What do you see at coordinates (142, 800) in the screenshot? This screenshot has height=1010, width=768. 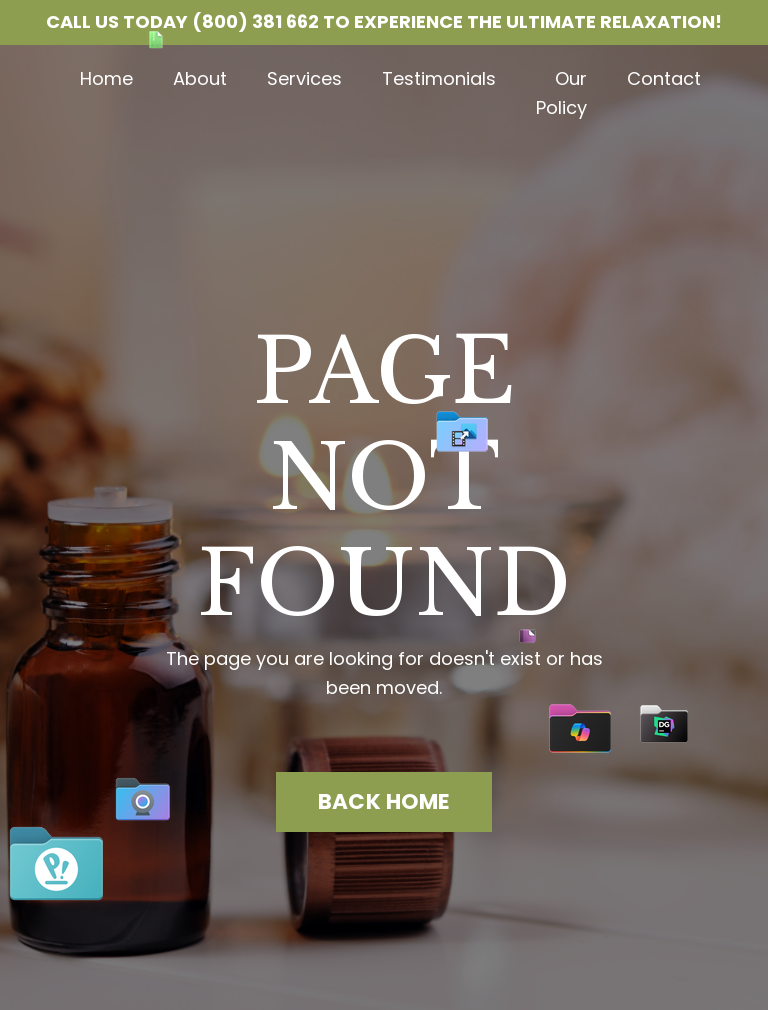 I see `folder containing webcam recordings or video chat files` at bounding box center [142, 800].